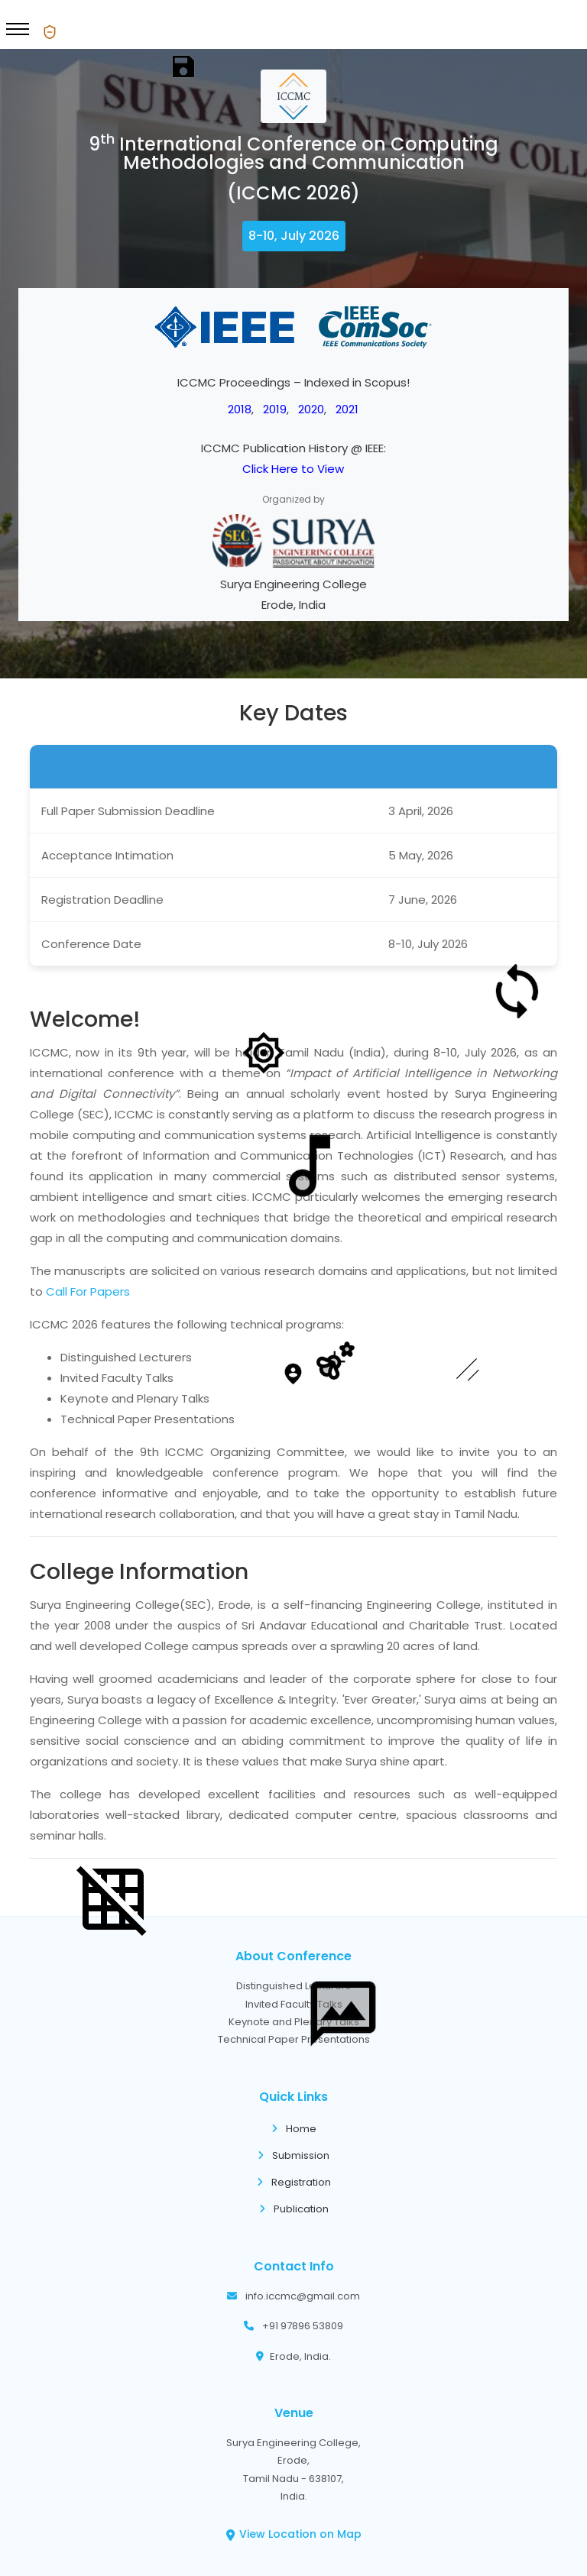 This screenshot has height=2576, width=587. I want to click on send or receive a picture message (MMS), so click(343, 2014).